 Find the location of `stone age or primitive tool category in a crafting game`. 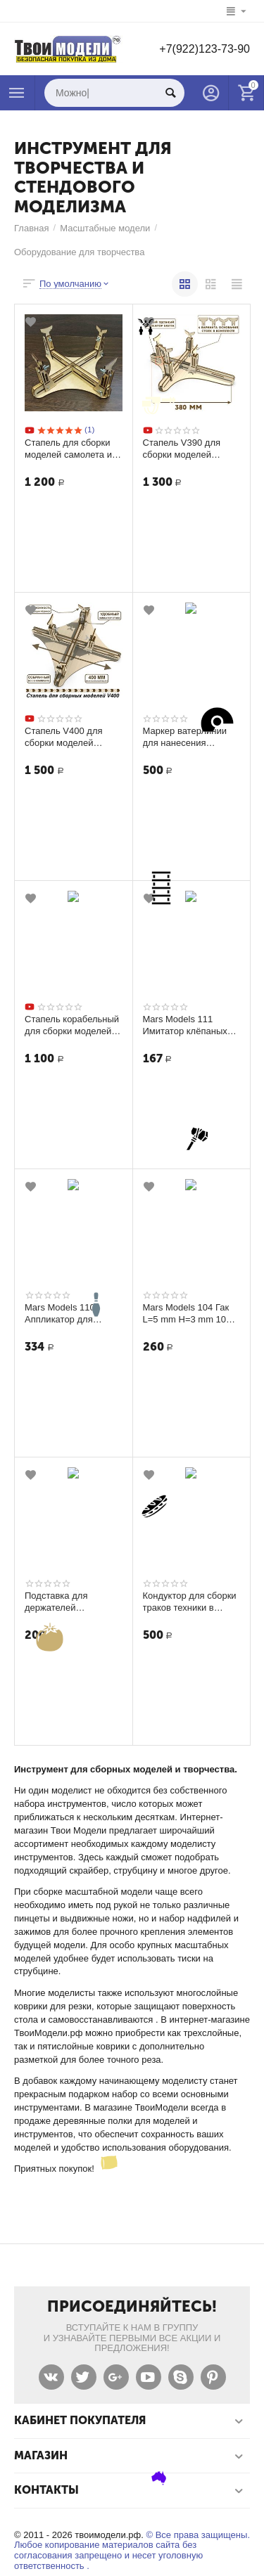

stone age or primitive tool category in a crafting game is located at coordinates (197, 1138).